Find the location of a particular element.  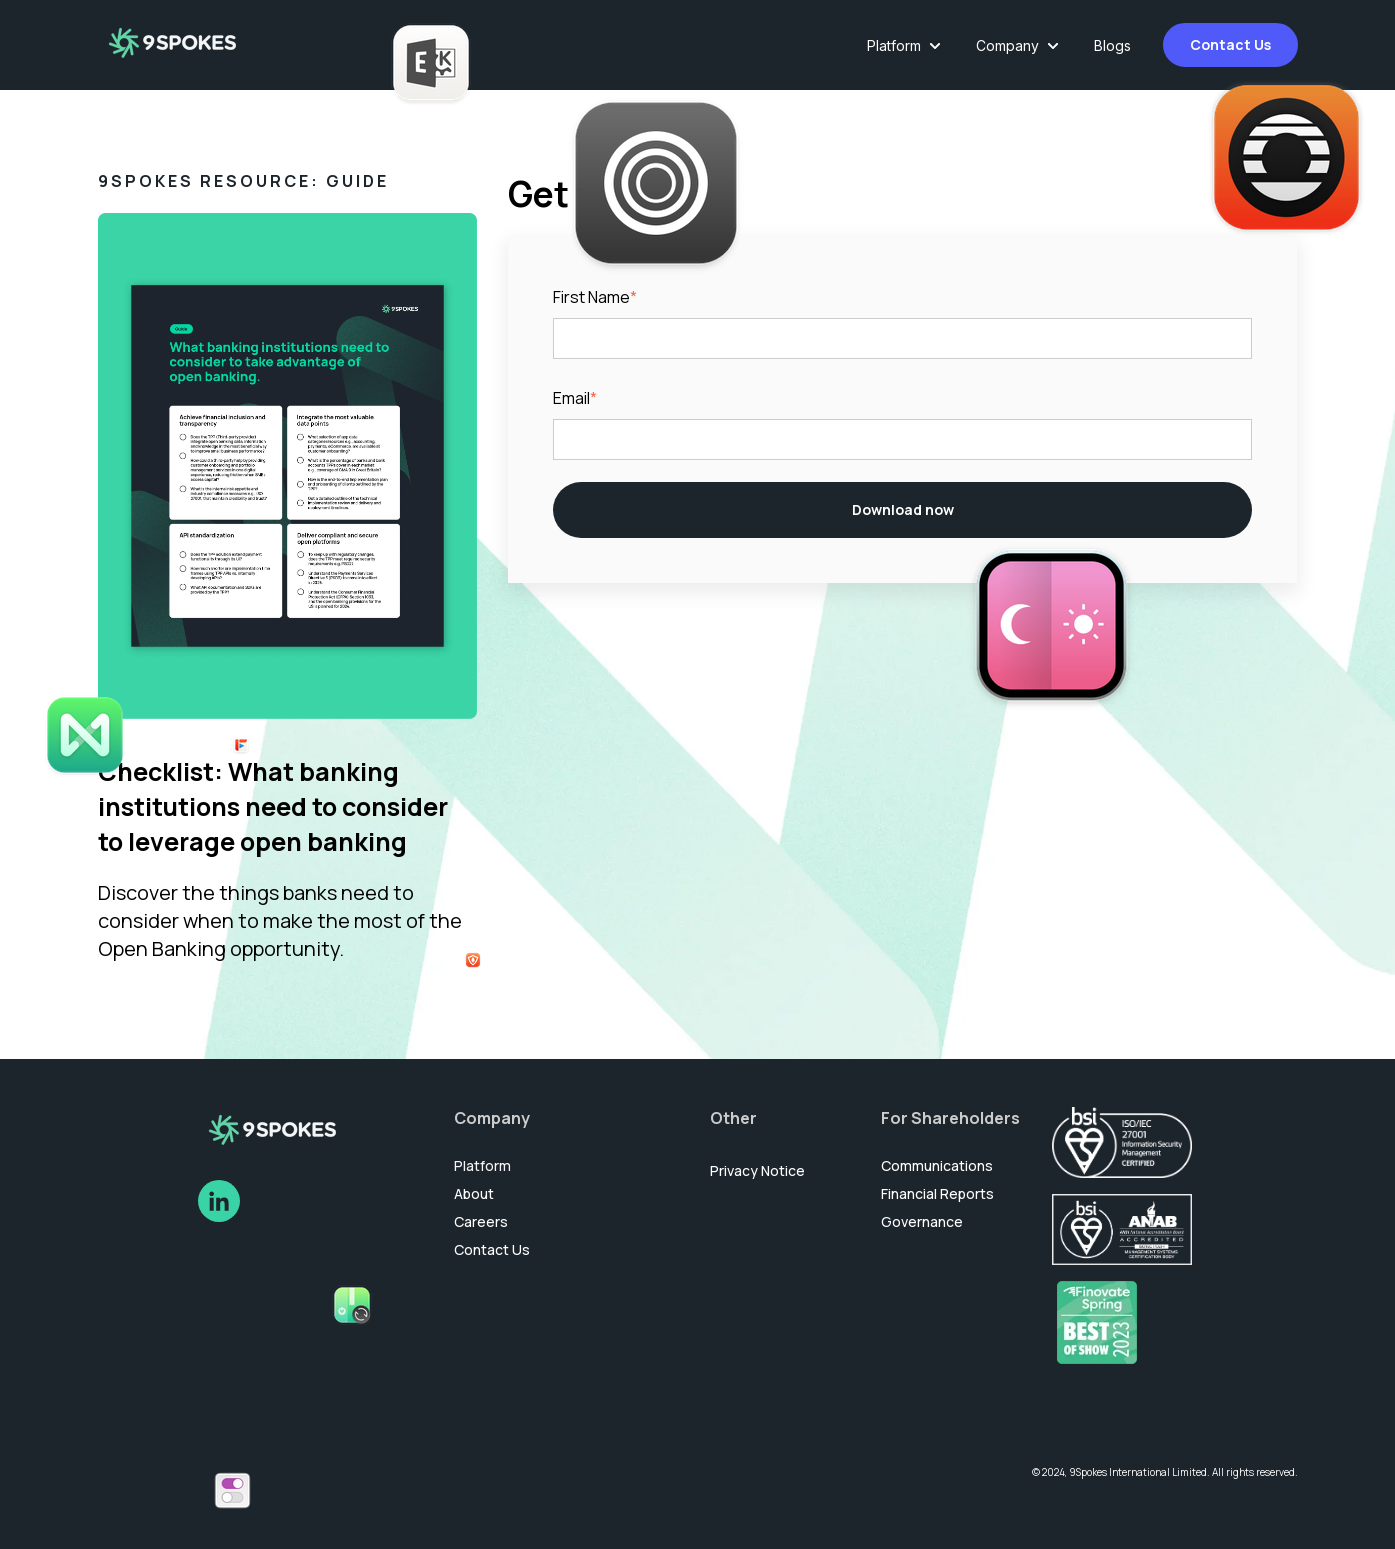

open zen browser app is located at coordinates (656, 183).